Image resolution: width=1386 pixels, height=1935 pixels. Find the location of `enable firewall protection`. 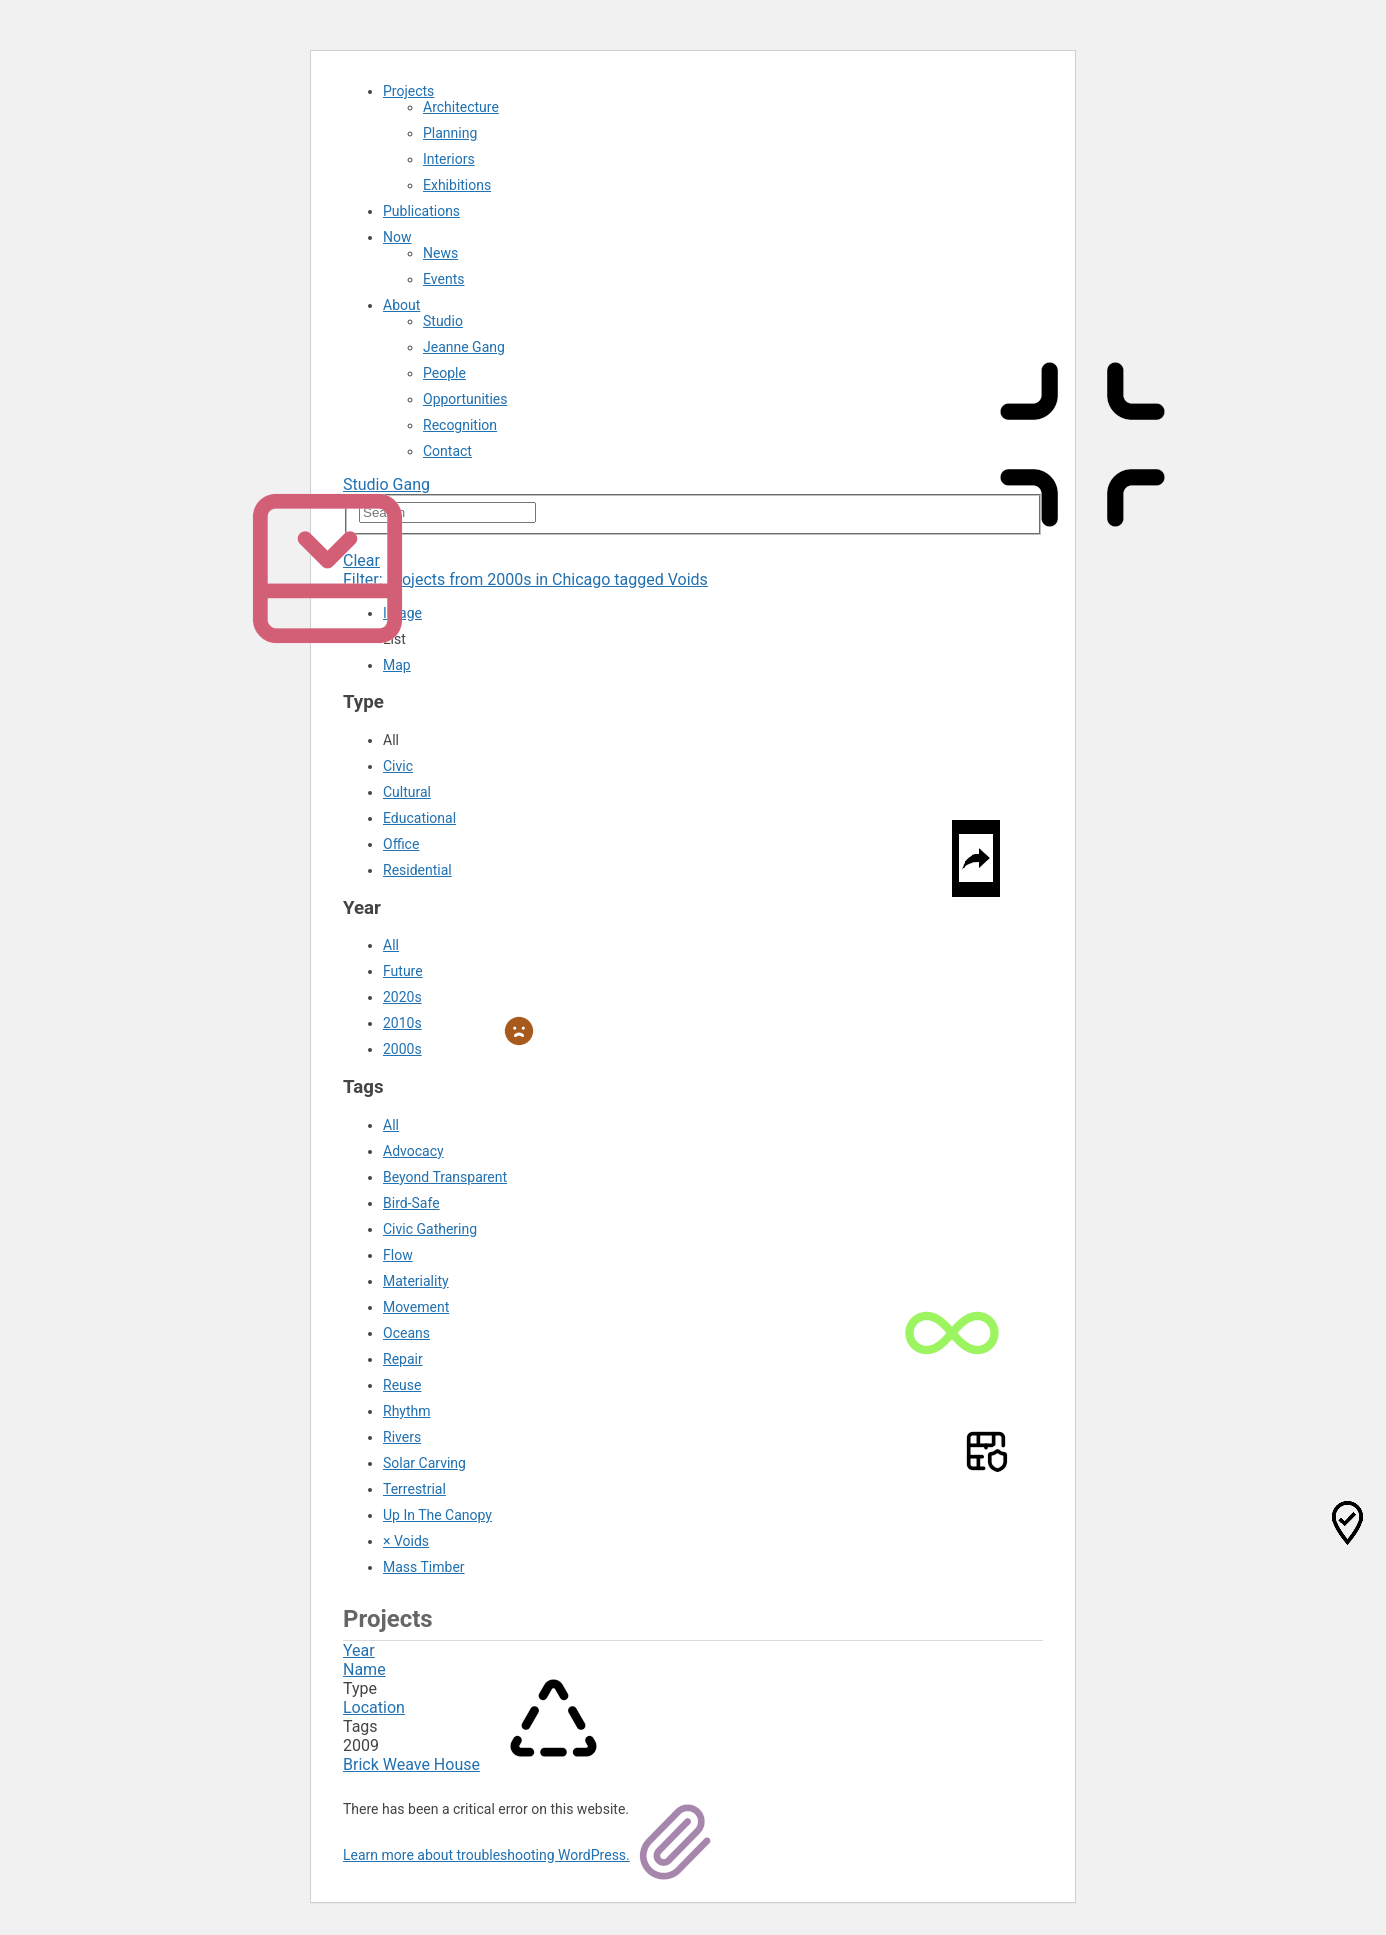

enable firewall protection is located at coordinates (986, 1451).